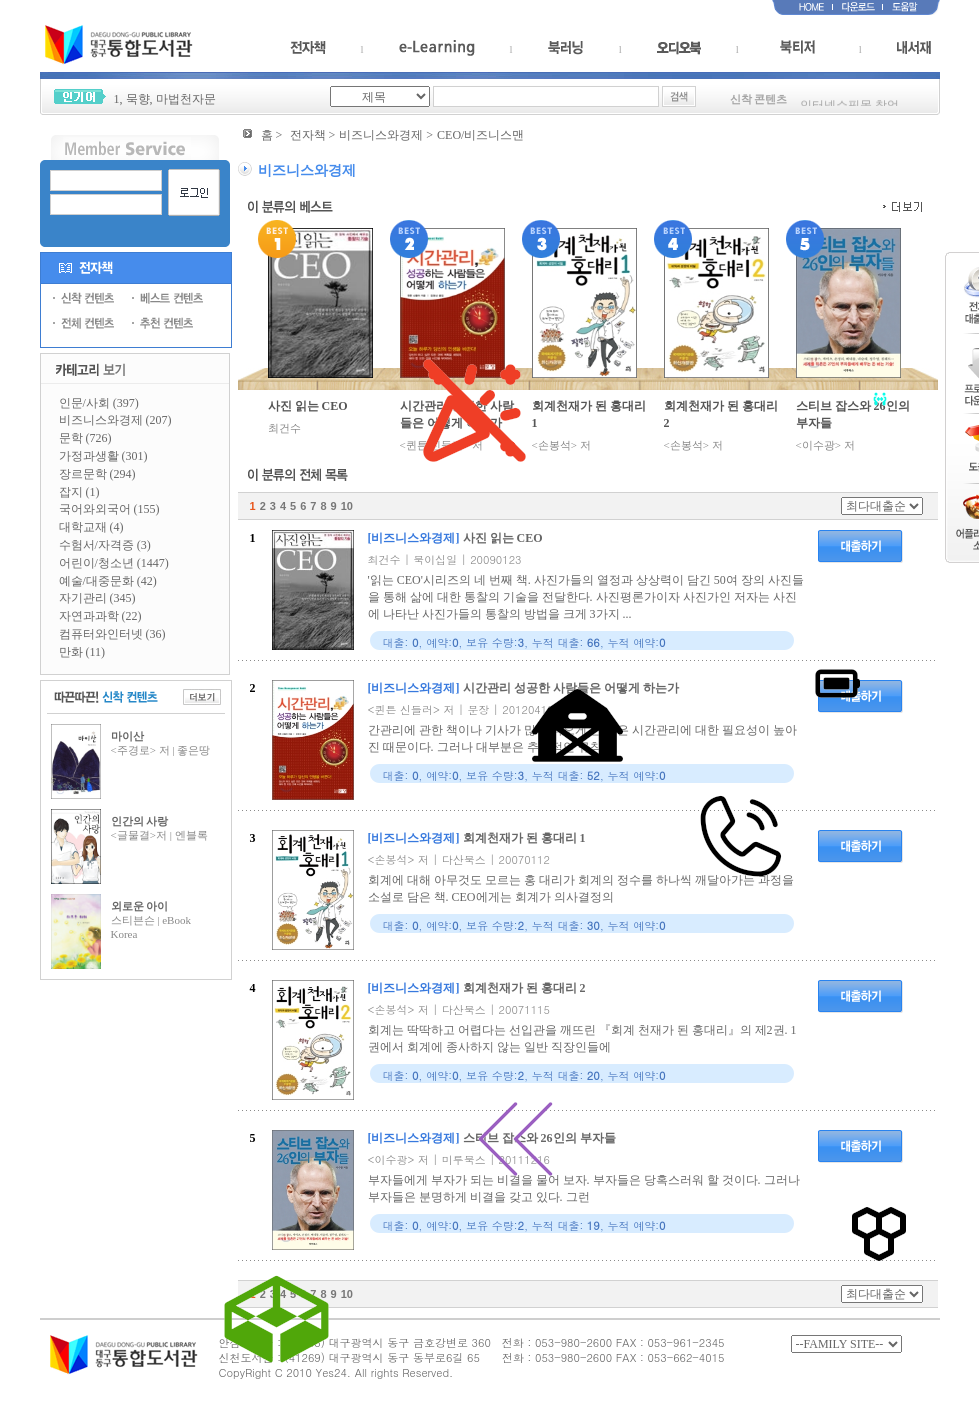  Describe the element at coordinates (836, 683) in the screenshot. I see `indicates battery is fully charged` at that location.